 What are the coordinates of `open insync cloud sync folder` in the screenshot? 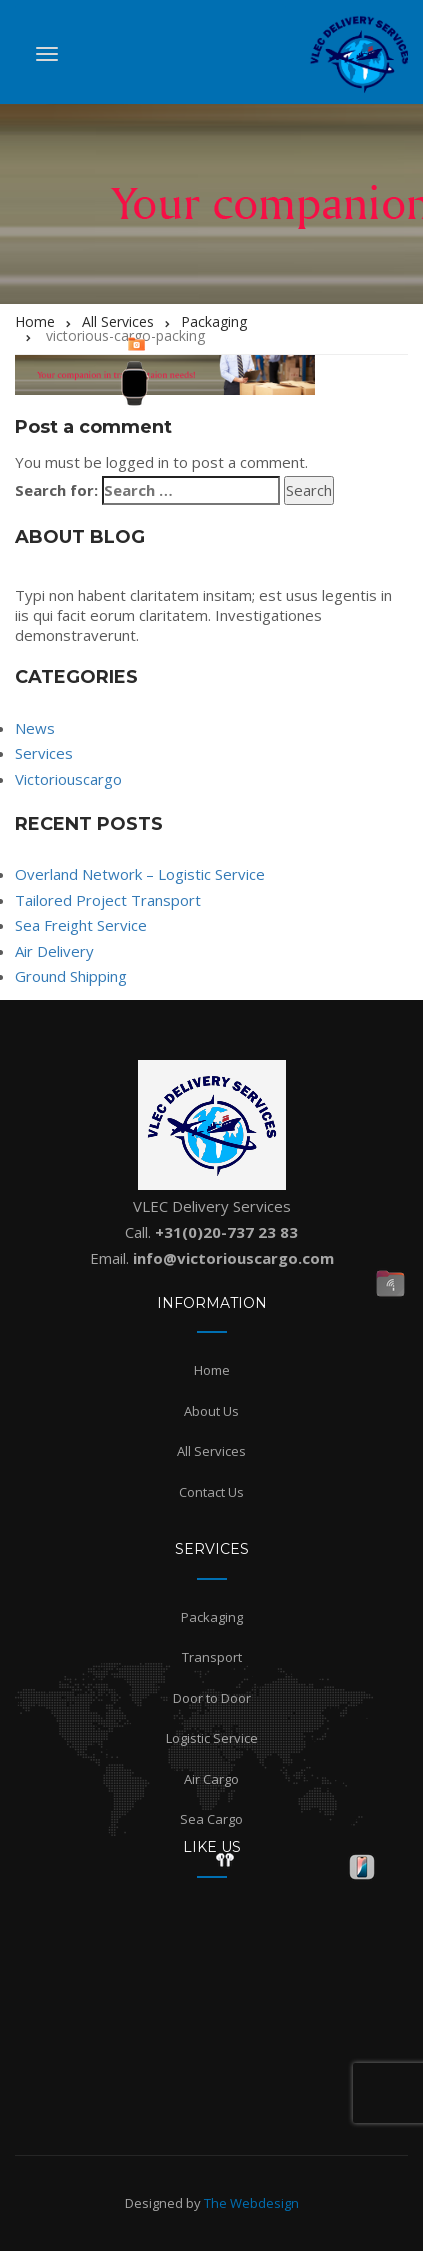 It's located at (390, 1283).